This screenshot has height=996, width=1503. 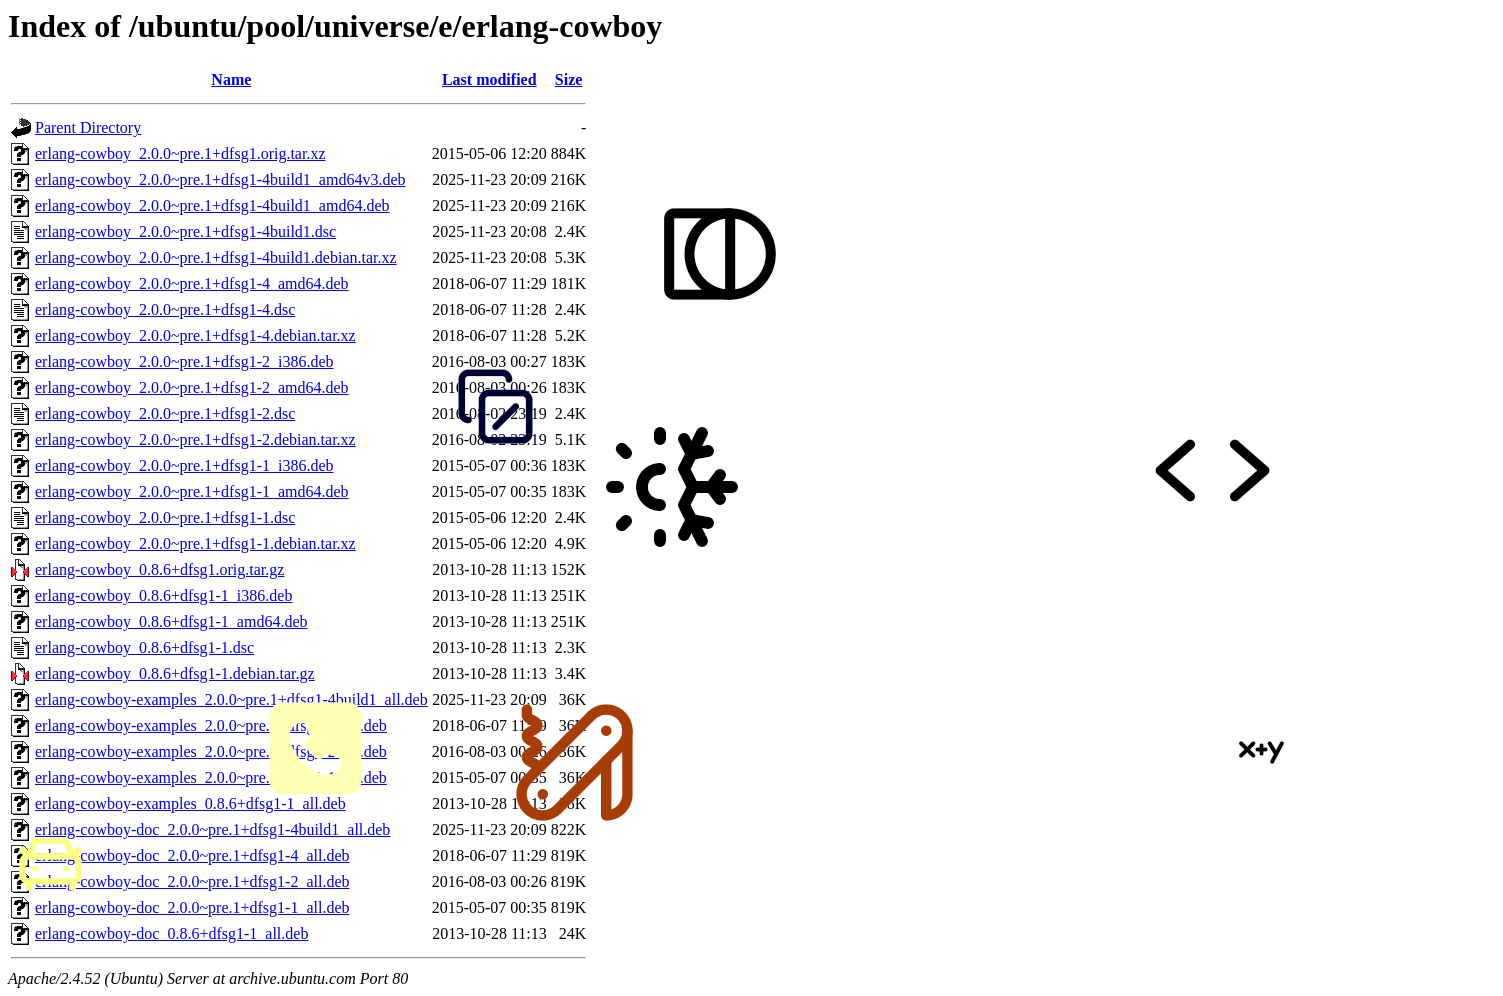 What do you see at coordinates (720, 254) in the screenshot?
I see `toggle between rectangular and circular view modes` at bounding box center [720, 254].